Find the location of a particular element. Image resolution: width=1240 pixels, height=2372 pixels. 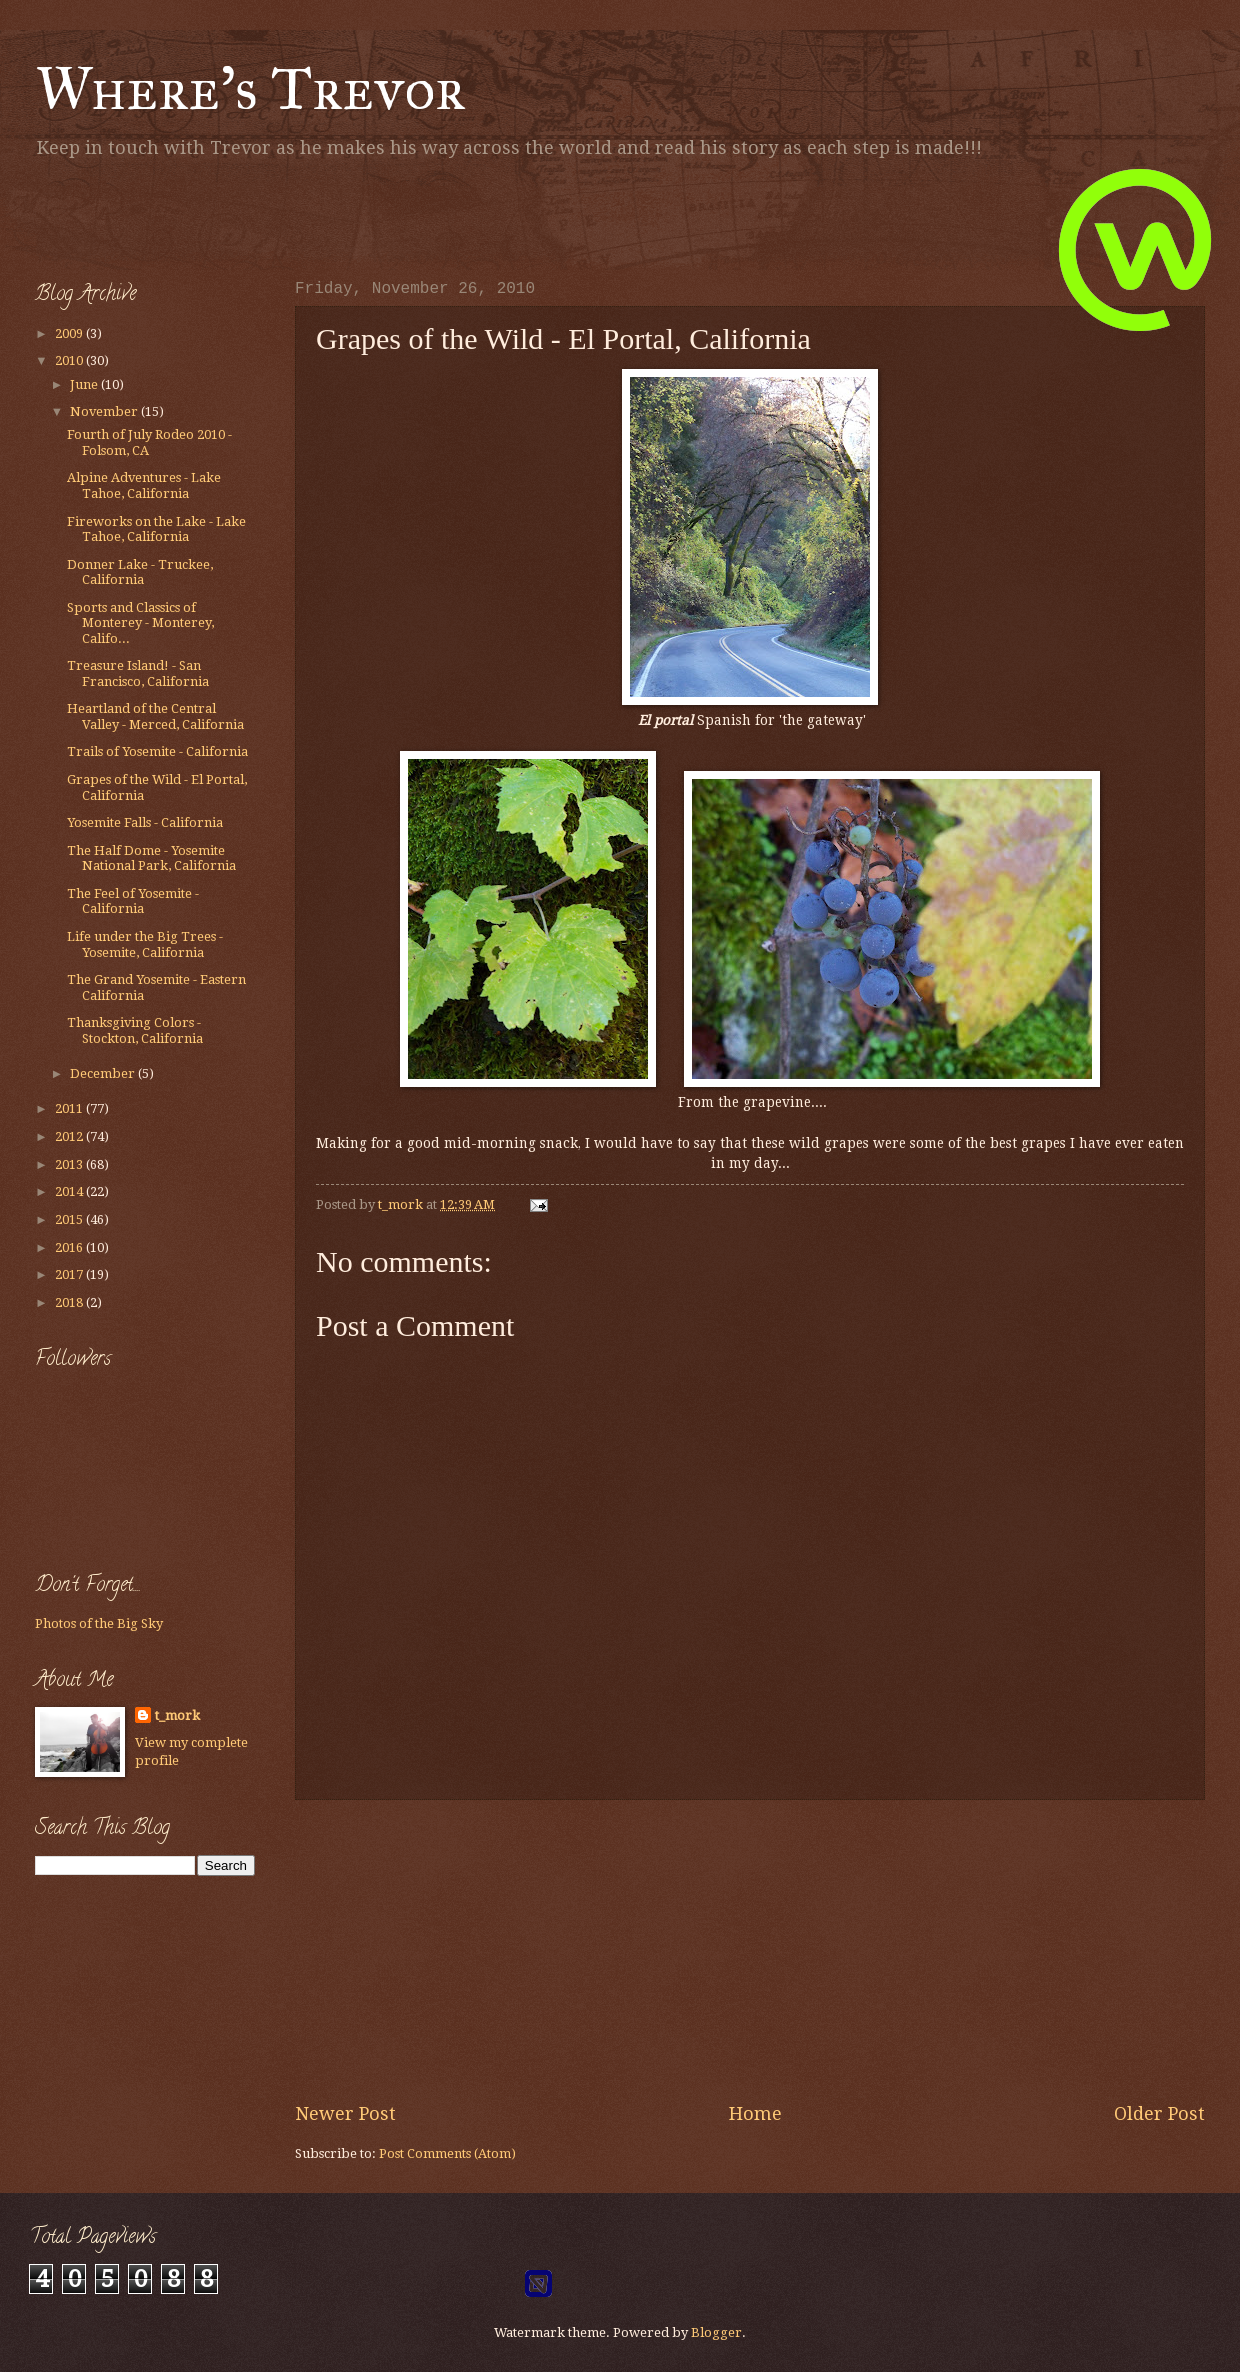

open Workplace by Meta is located at coordinates (1135, 250).